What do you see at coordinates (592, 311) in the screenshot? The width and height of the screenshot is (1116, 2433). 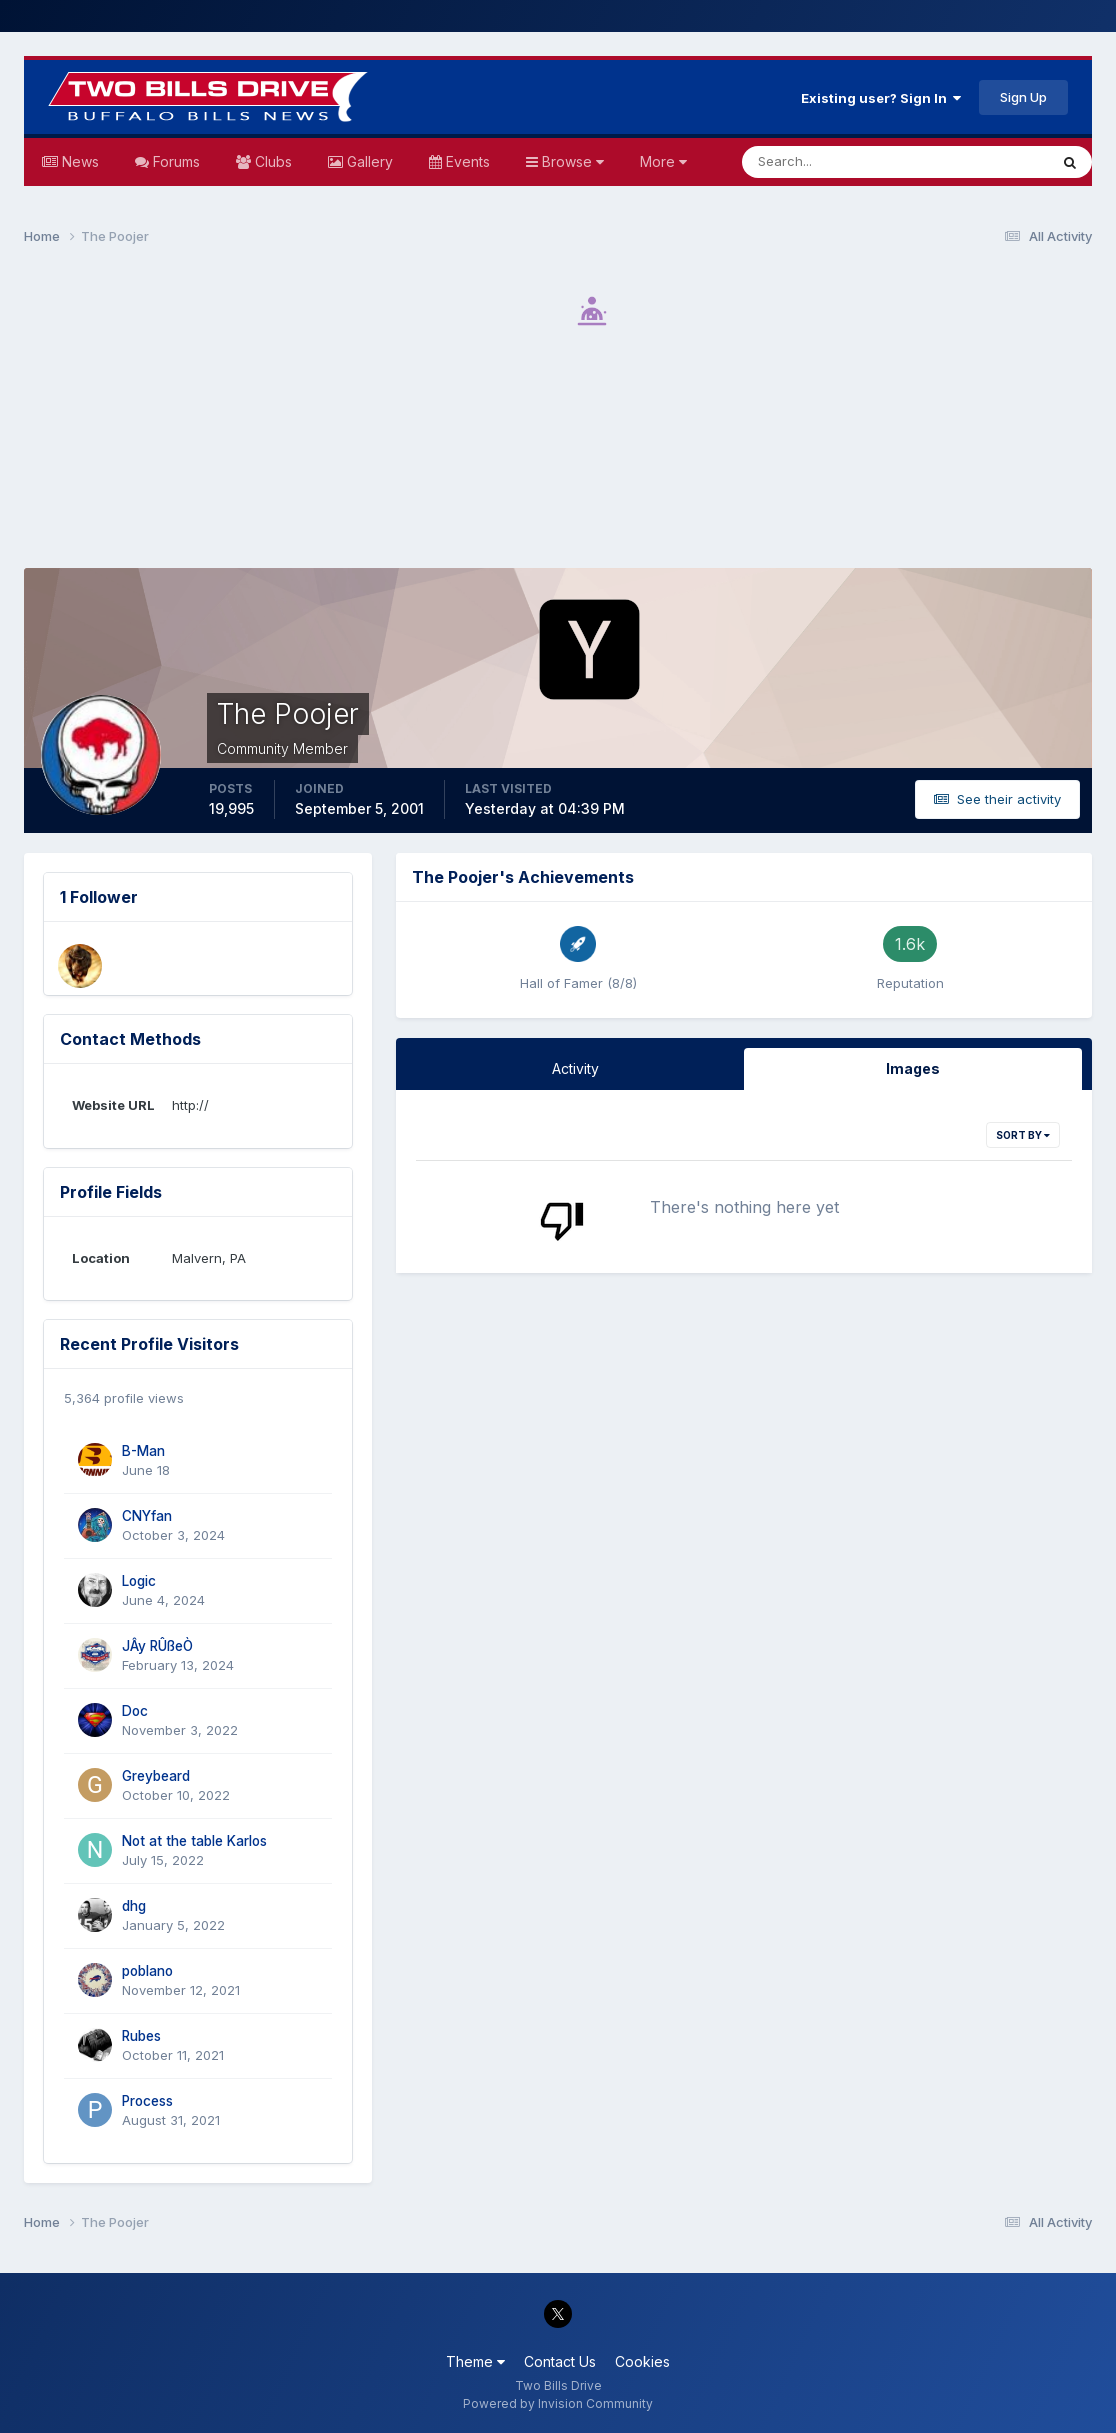 I see `view medical diagnoses or health records` at bounding box center [592, 311].